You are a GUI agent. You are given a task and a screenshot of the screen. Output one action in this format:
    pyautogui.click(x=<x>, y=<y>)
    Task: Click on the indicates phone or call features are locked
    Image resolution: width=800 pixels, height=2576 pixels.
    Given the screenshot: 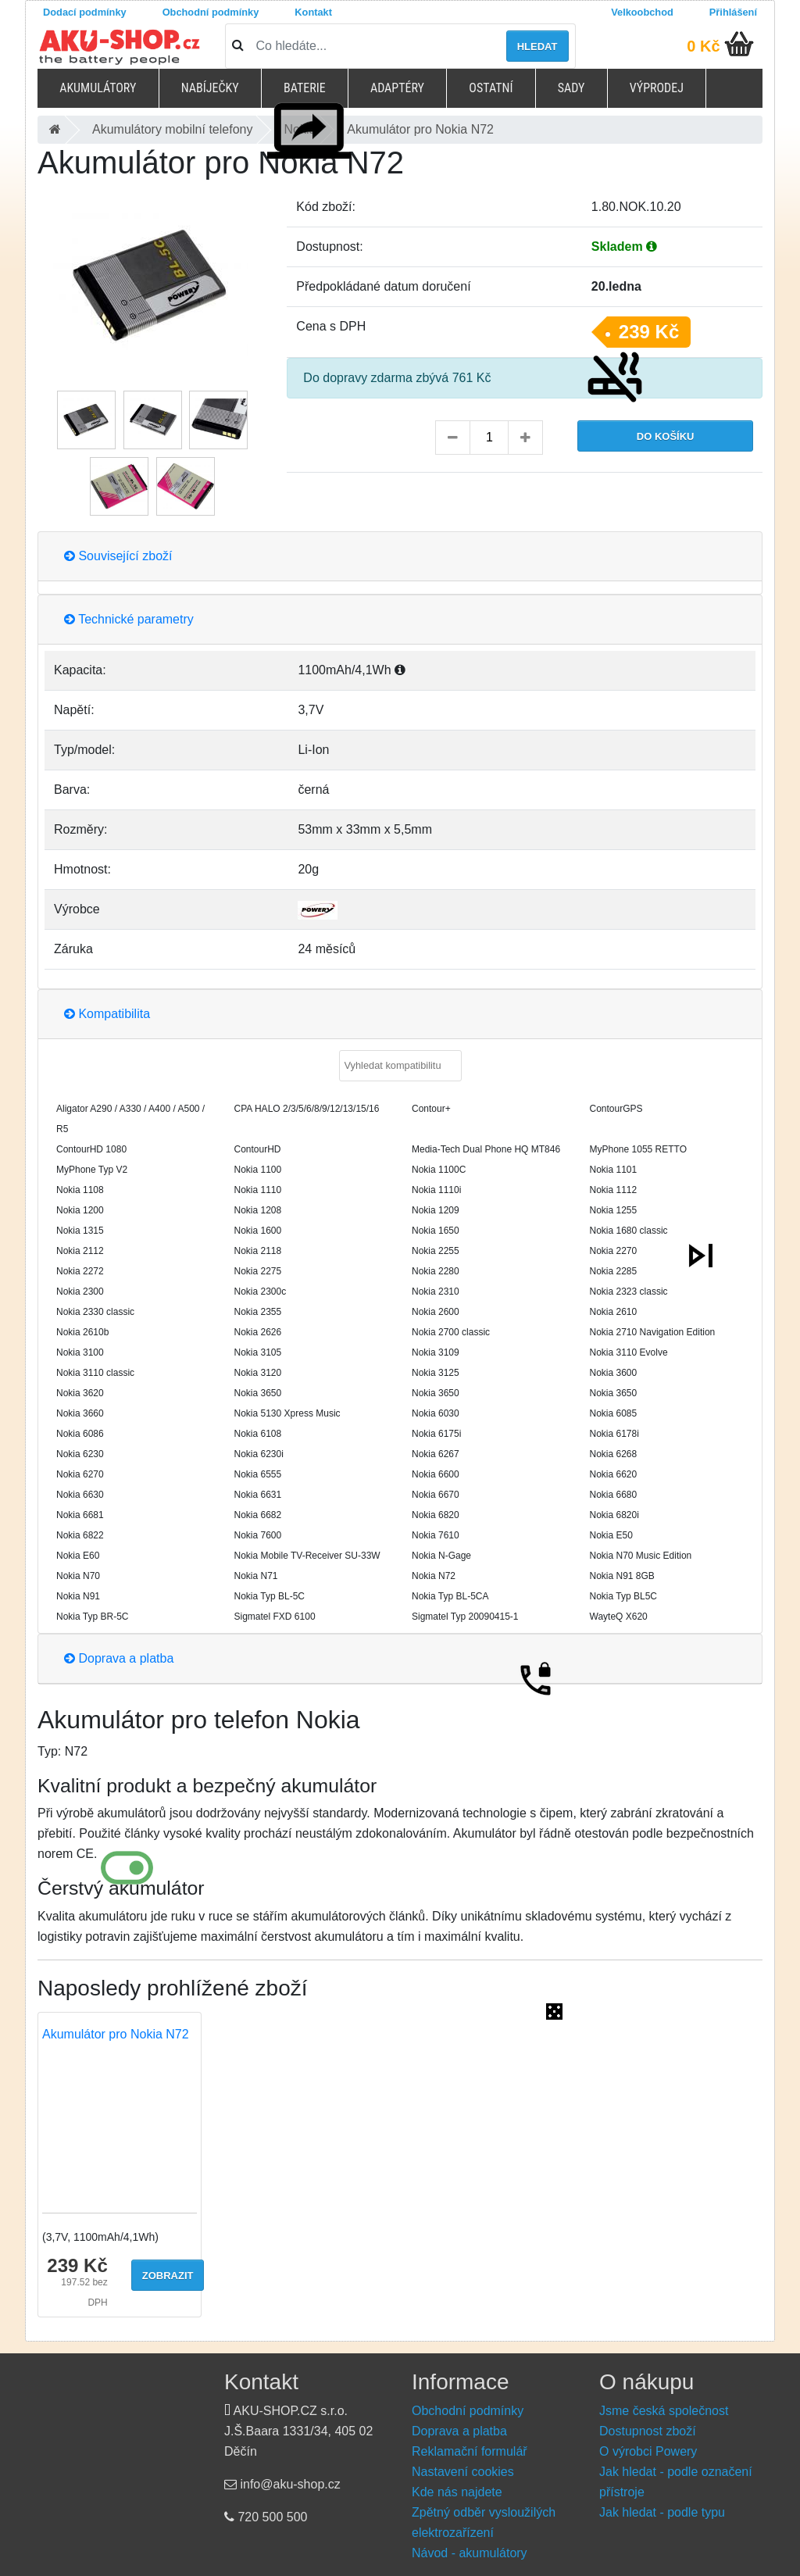 What is the action you would take?
    pyautogui.click(x=535, y=1680)
    